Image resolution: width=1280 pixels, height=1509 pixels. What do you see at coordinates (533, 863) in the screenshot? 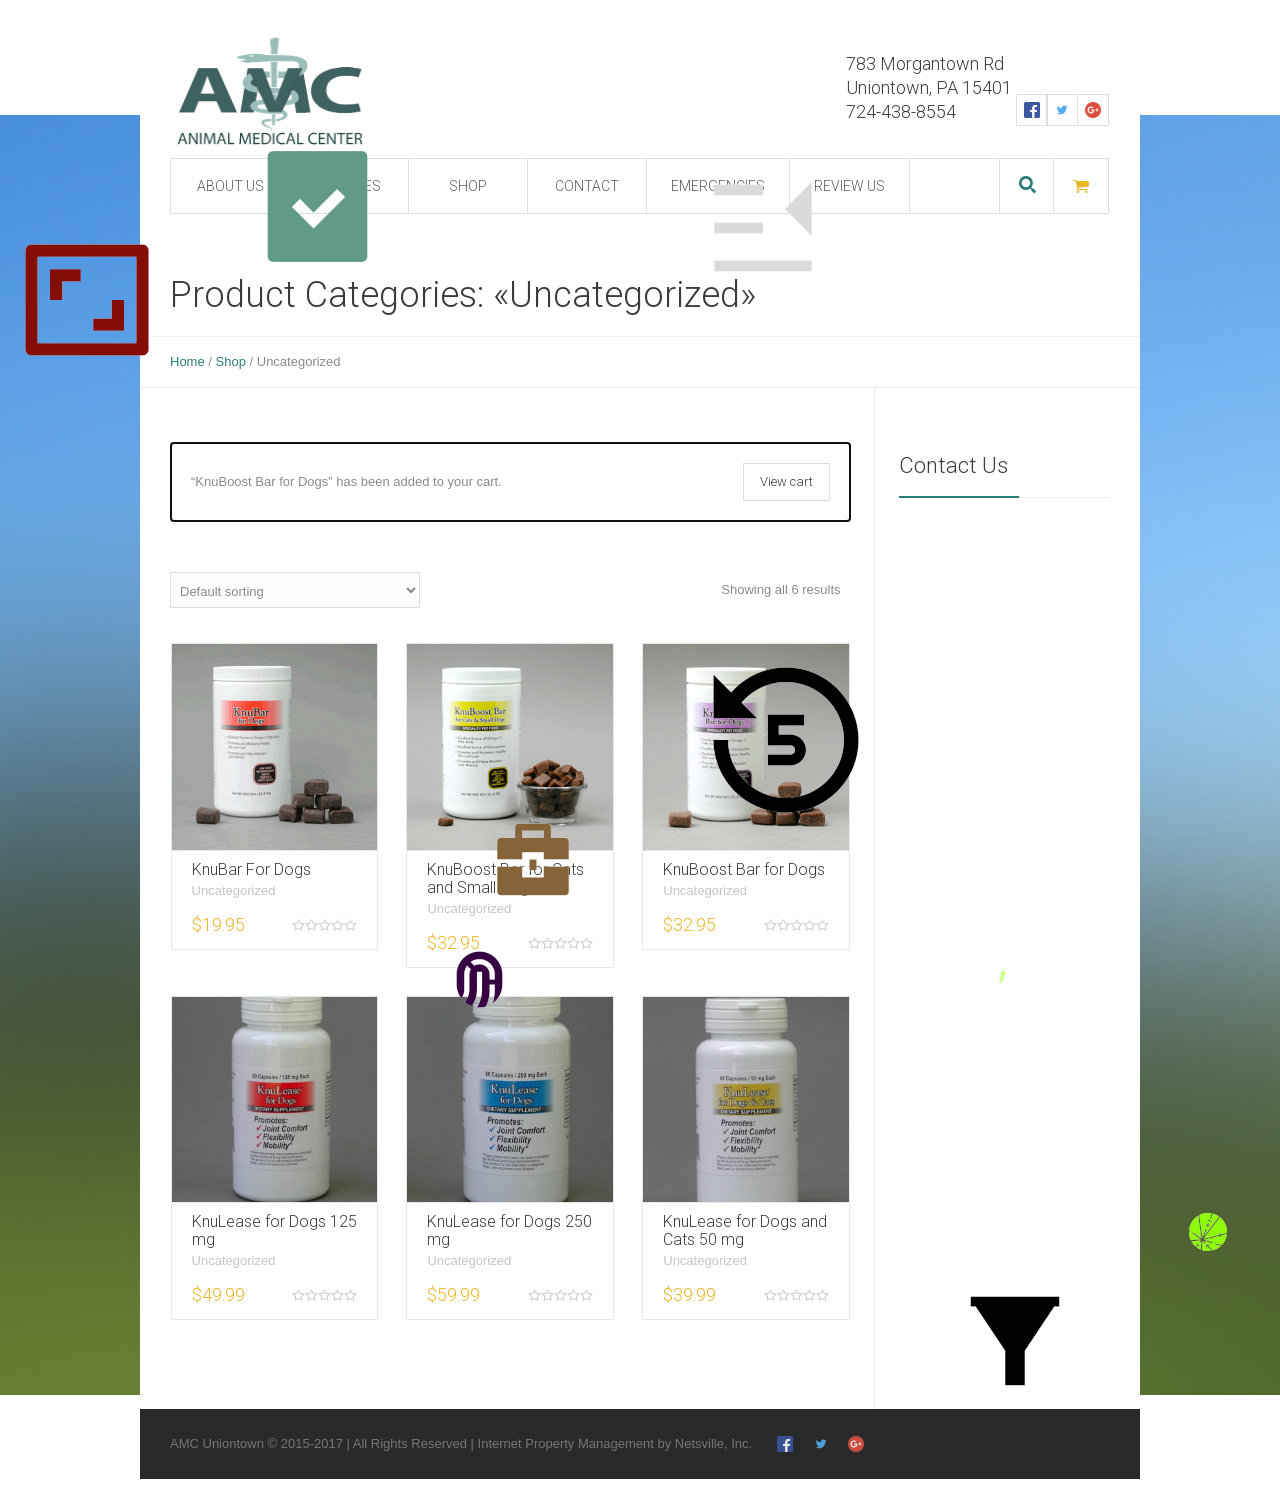
I see `access work or business documents` at bounding box center [533, 863].